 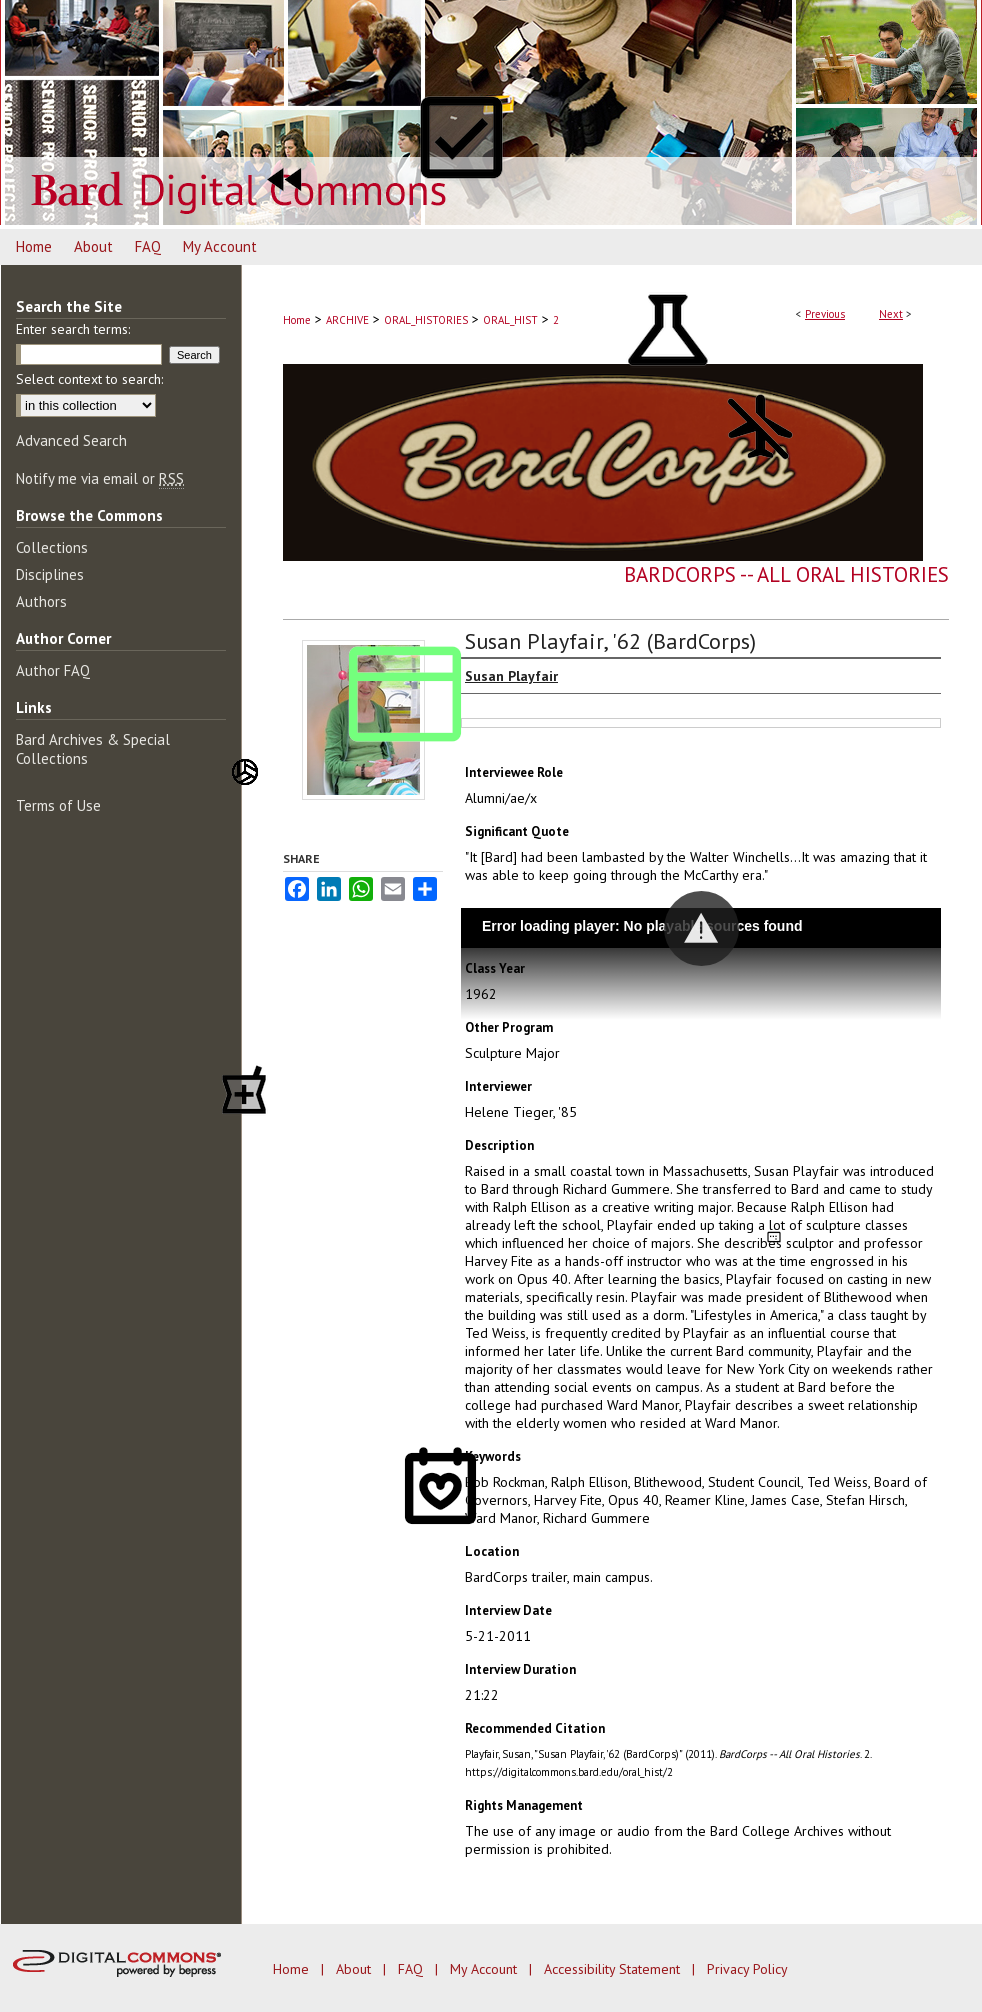 I want to click on airplane mode is currently disabled, so click(x=760, y=426).